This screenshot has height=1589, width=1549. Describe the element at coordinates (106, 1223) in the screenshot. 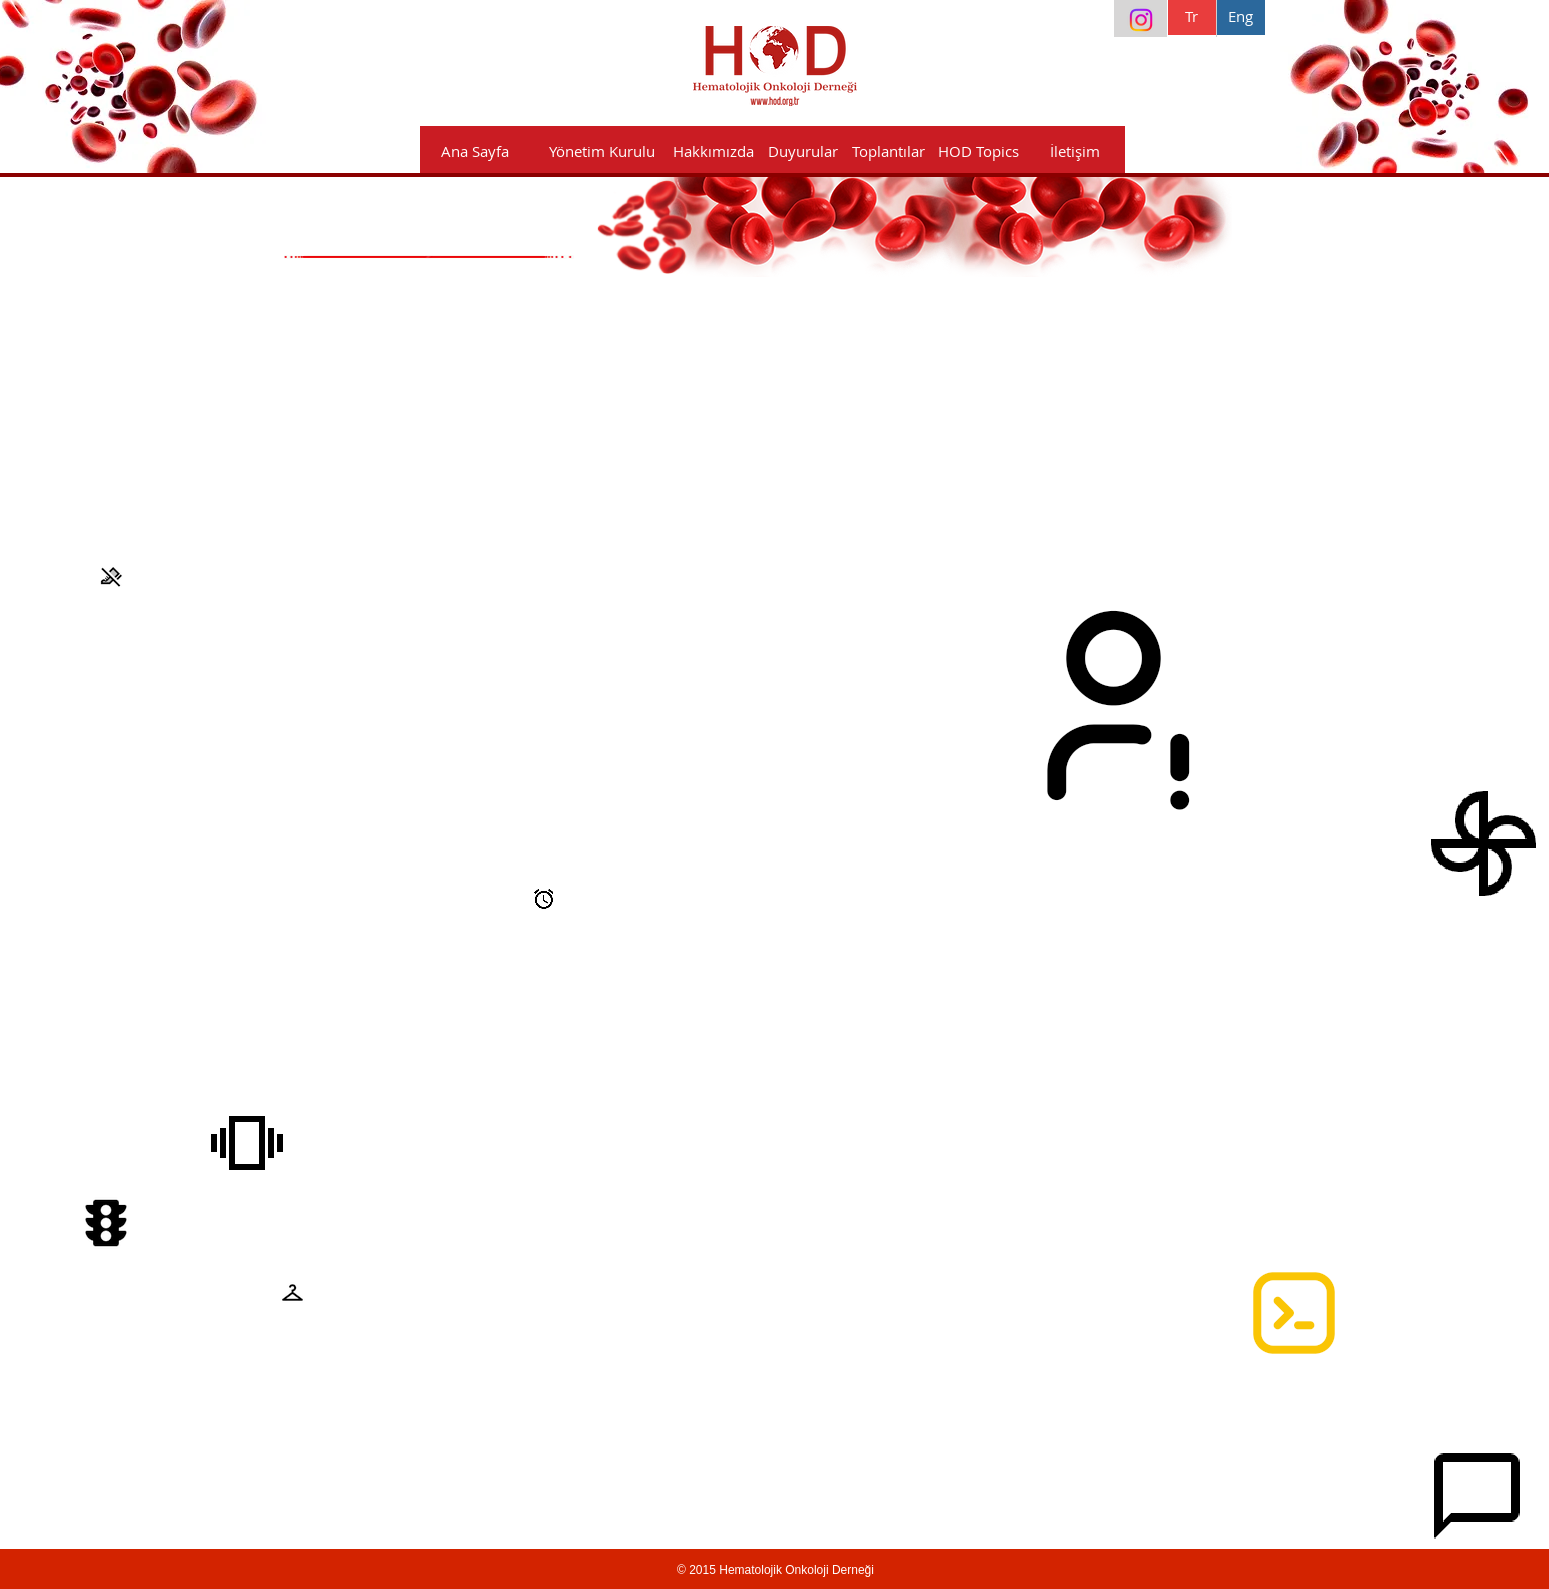

I see `view traffic conditions on map` at that location.